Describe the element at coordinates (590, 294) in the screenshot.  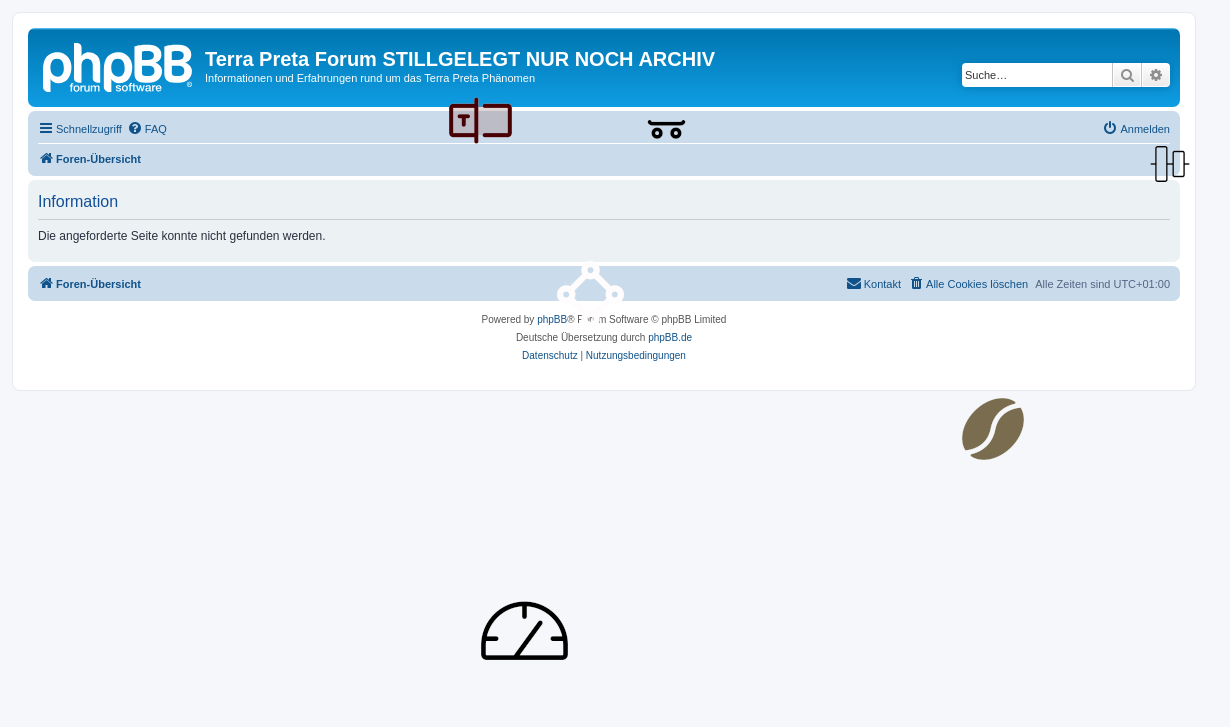
I see `view ring network topology` at that location.